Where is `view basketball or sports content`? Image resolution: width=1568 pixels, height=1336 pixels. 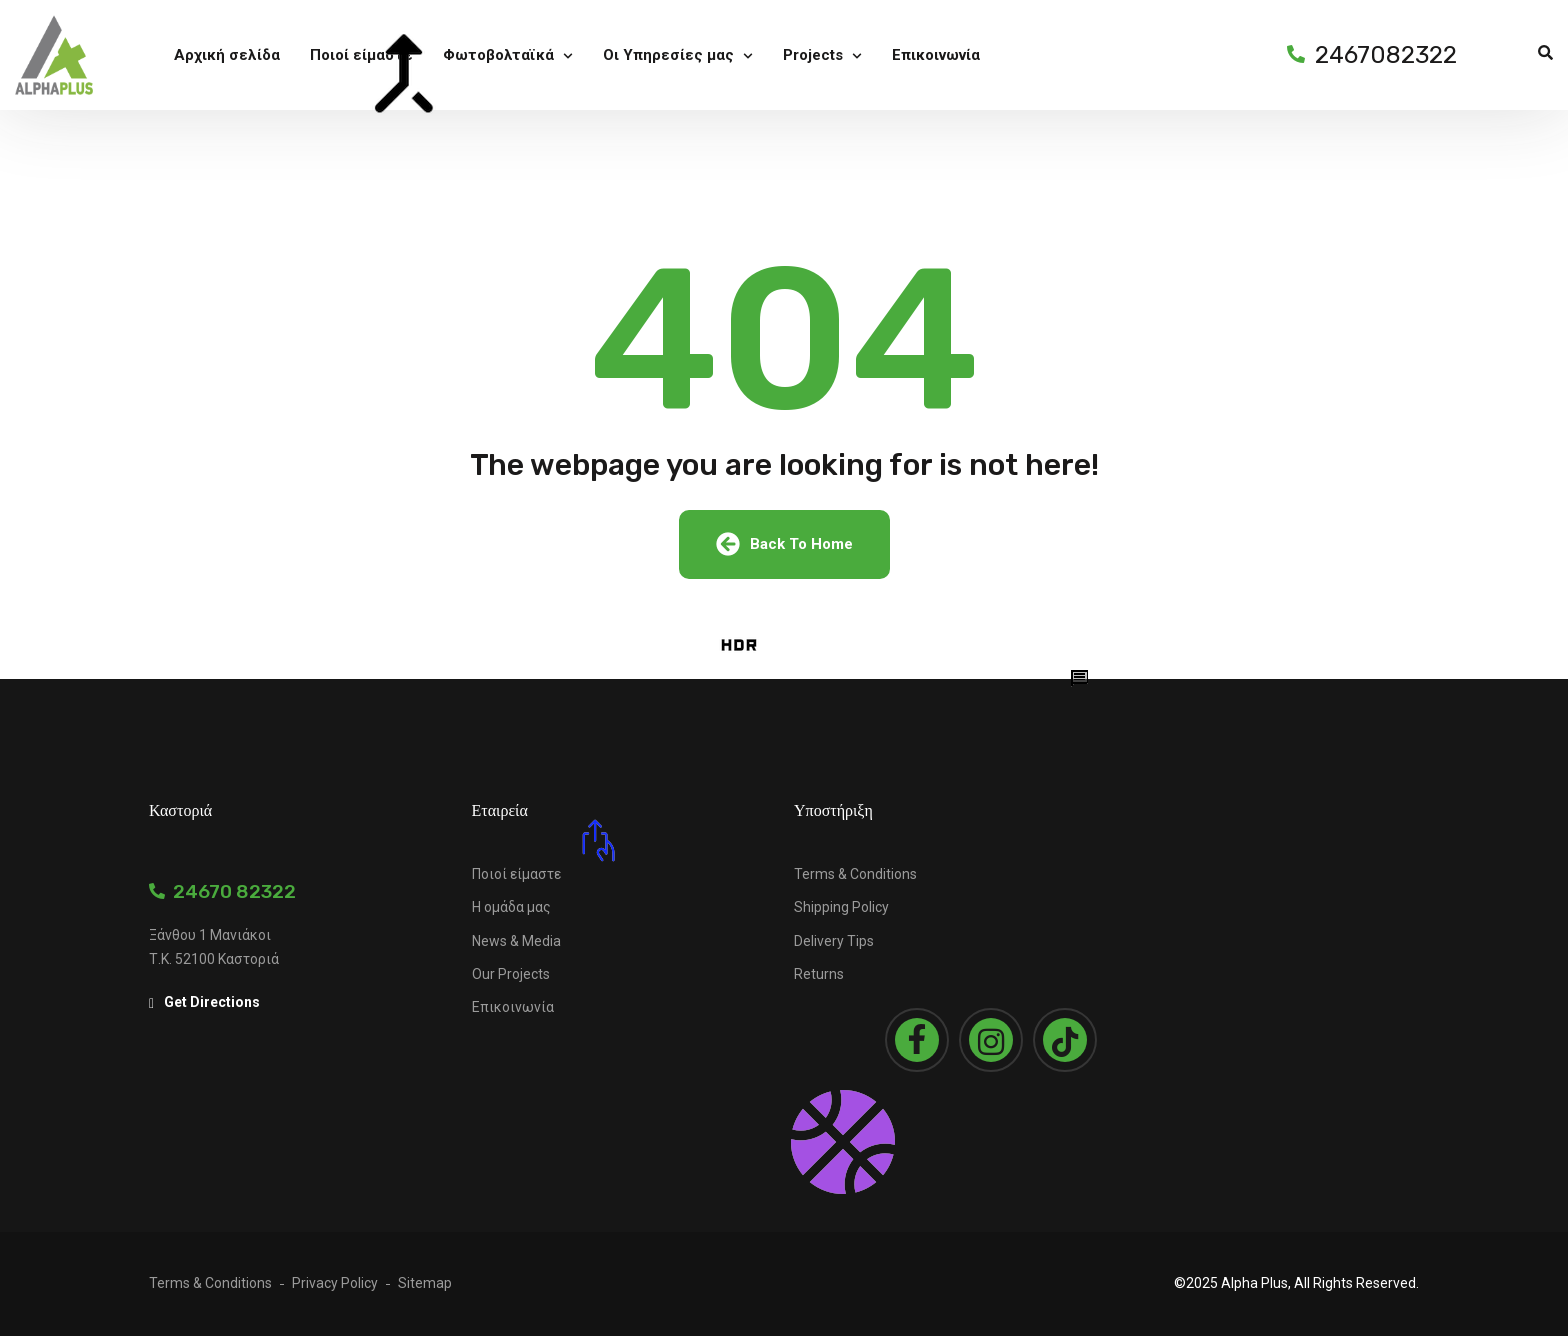
view basketball or sports content is located at coordinates (843, 1142).